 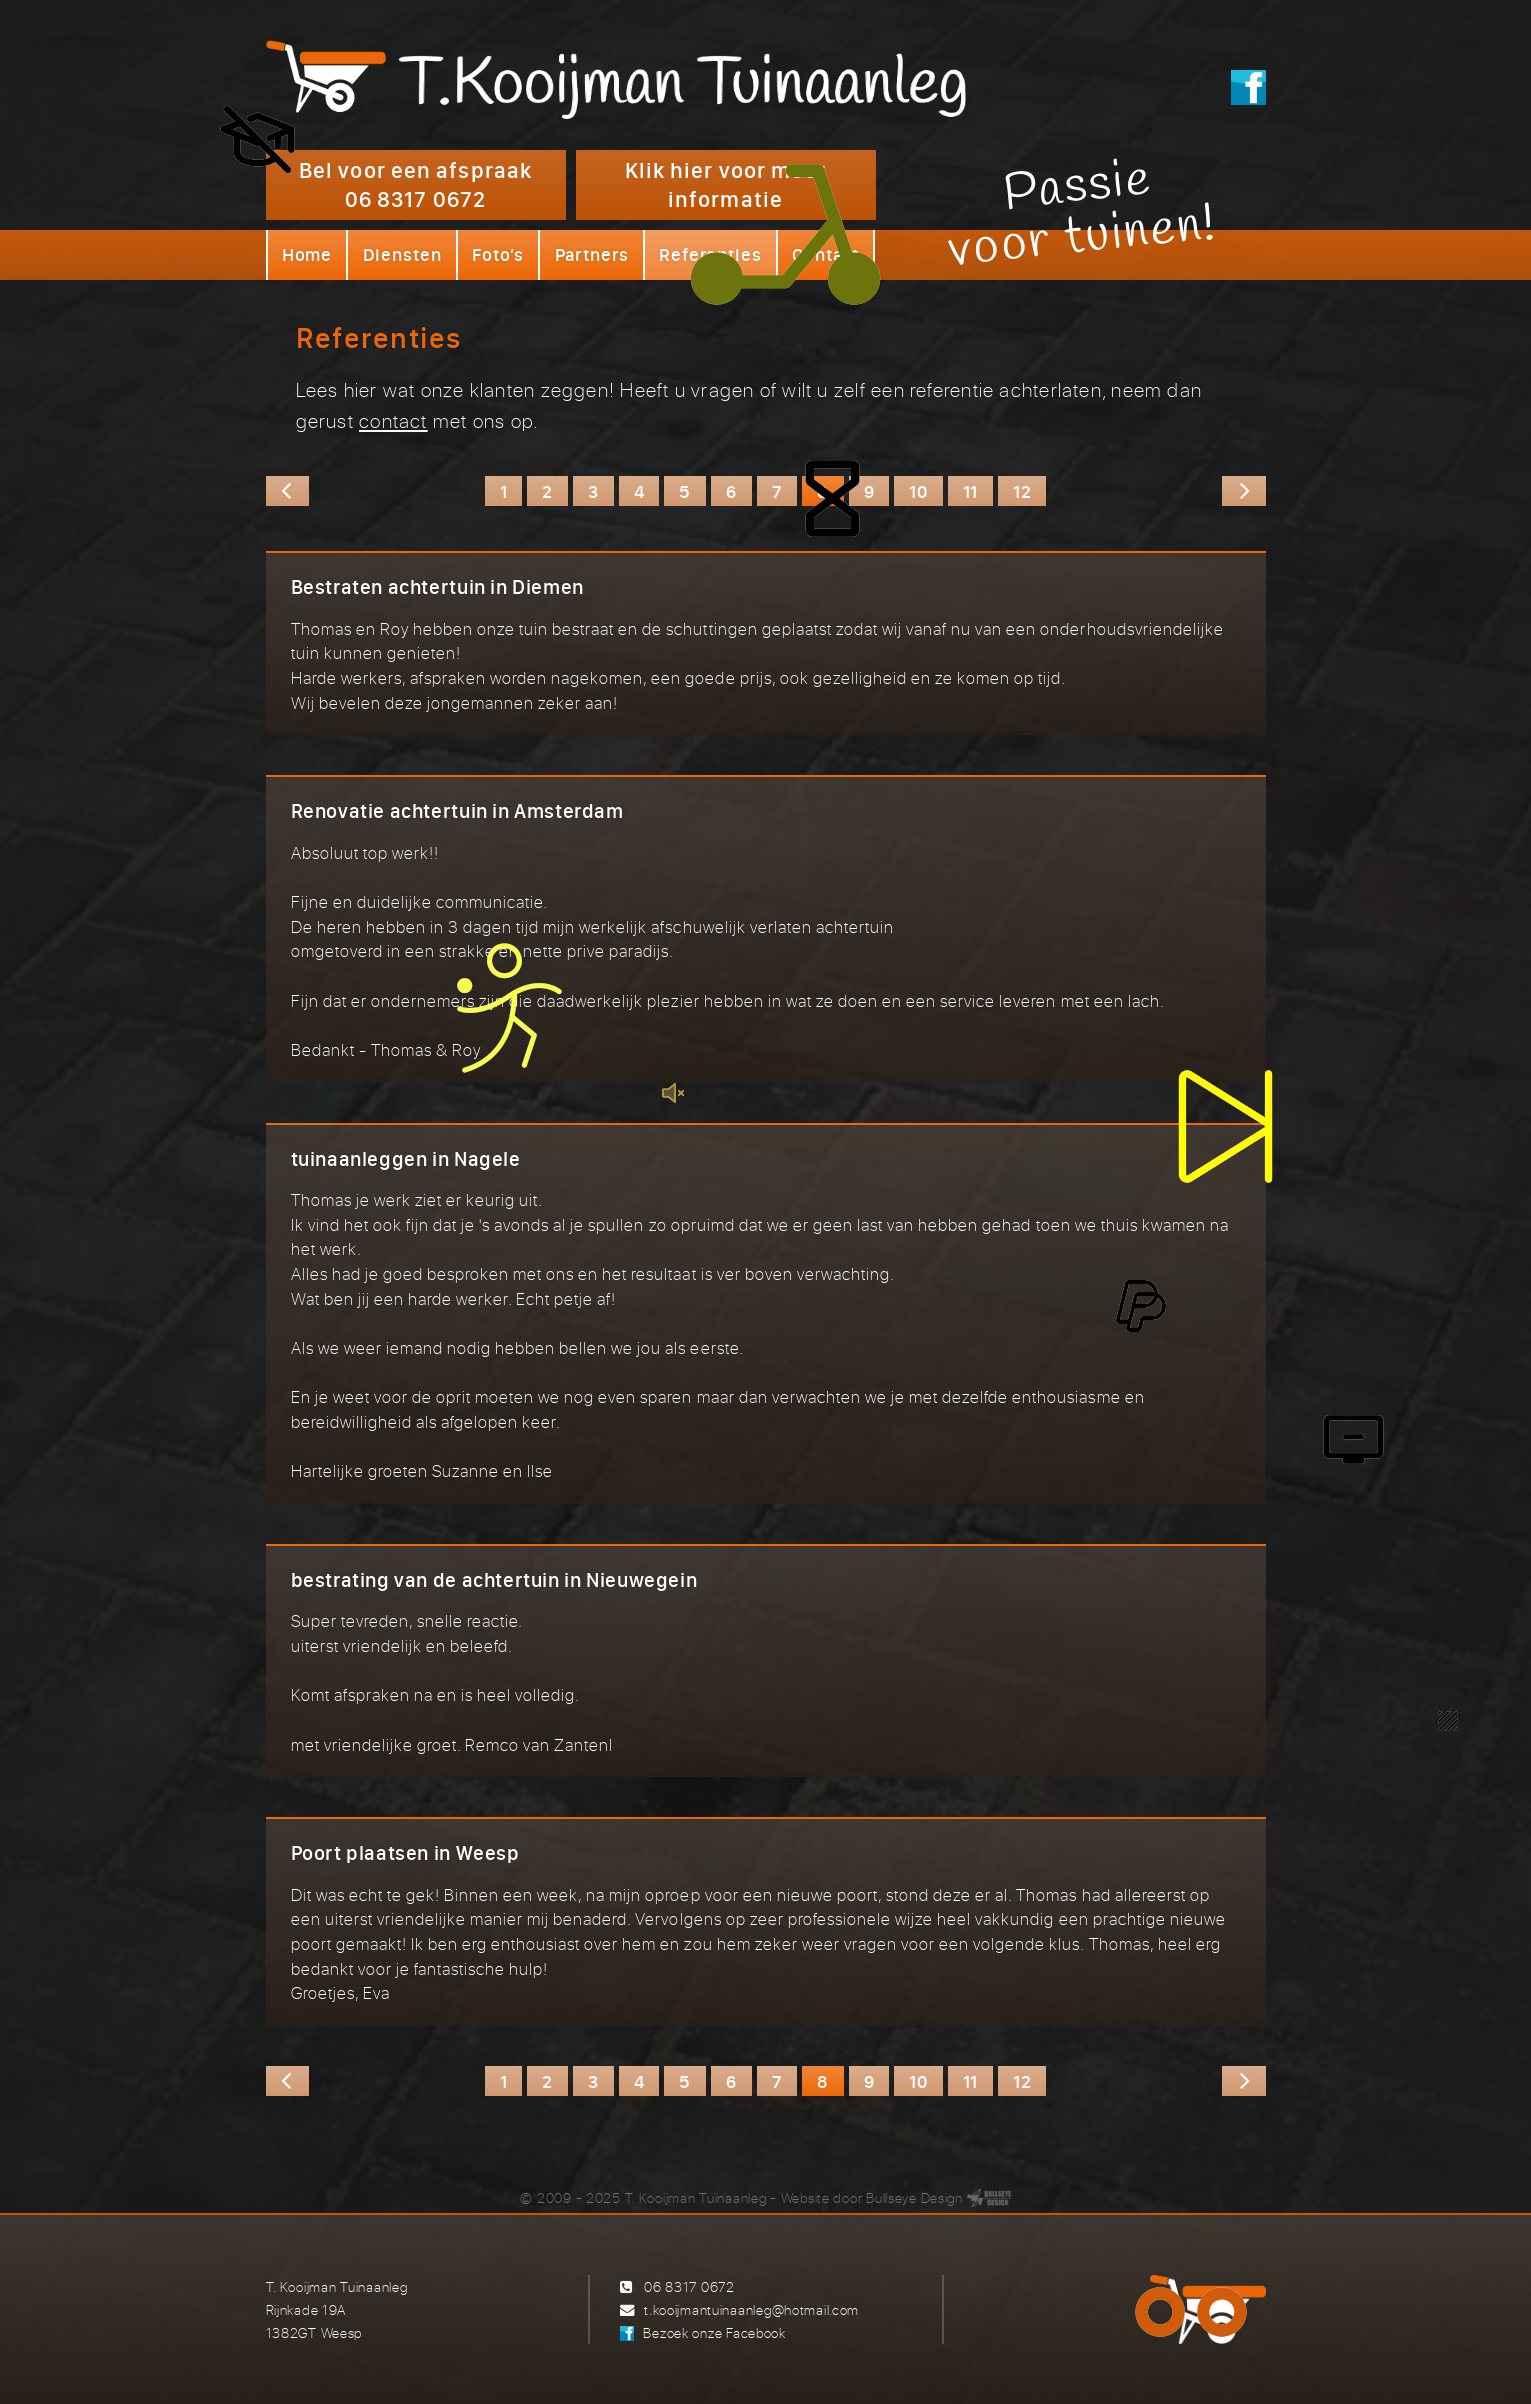 What do you see at coordinates (1140, 1306) in the screenshot?
I see `pay with PayPal` at bounding box center [1140, 1306].